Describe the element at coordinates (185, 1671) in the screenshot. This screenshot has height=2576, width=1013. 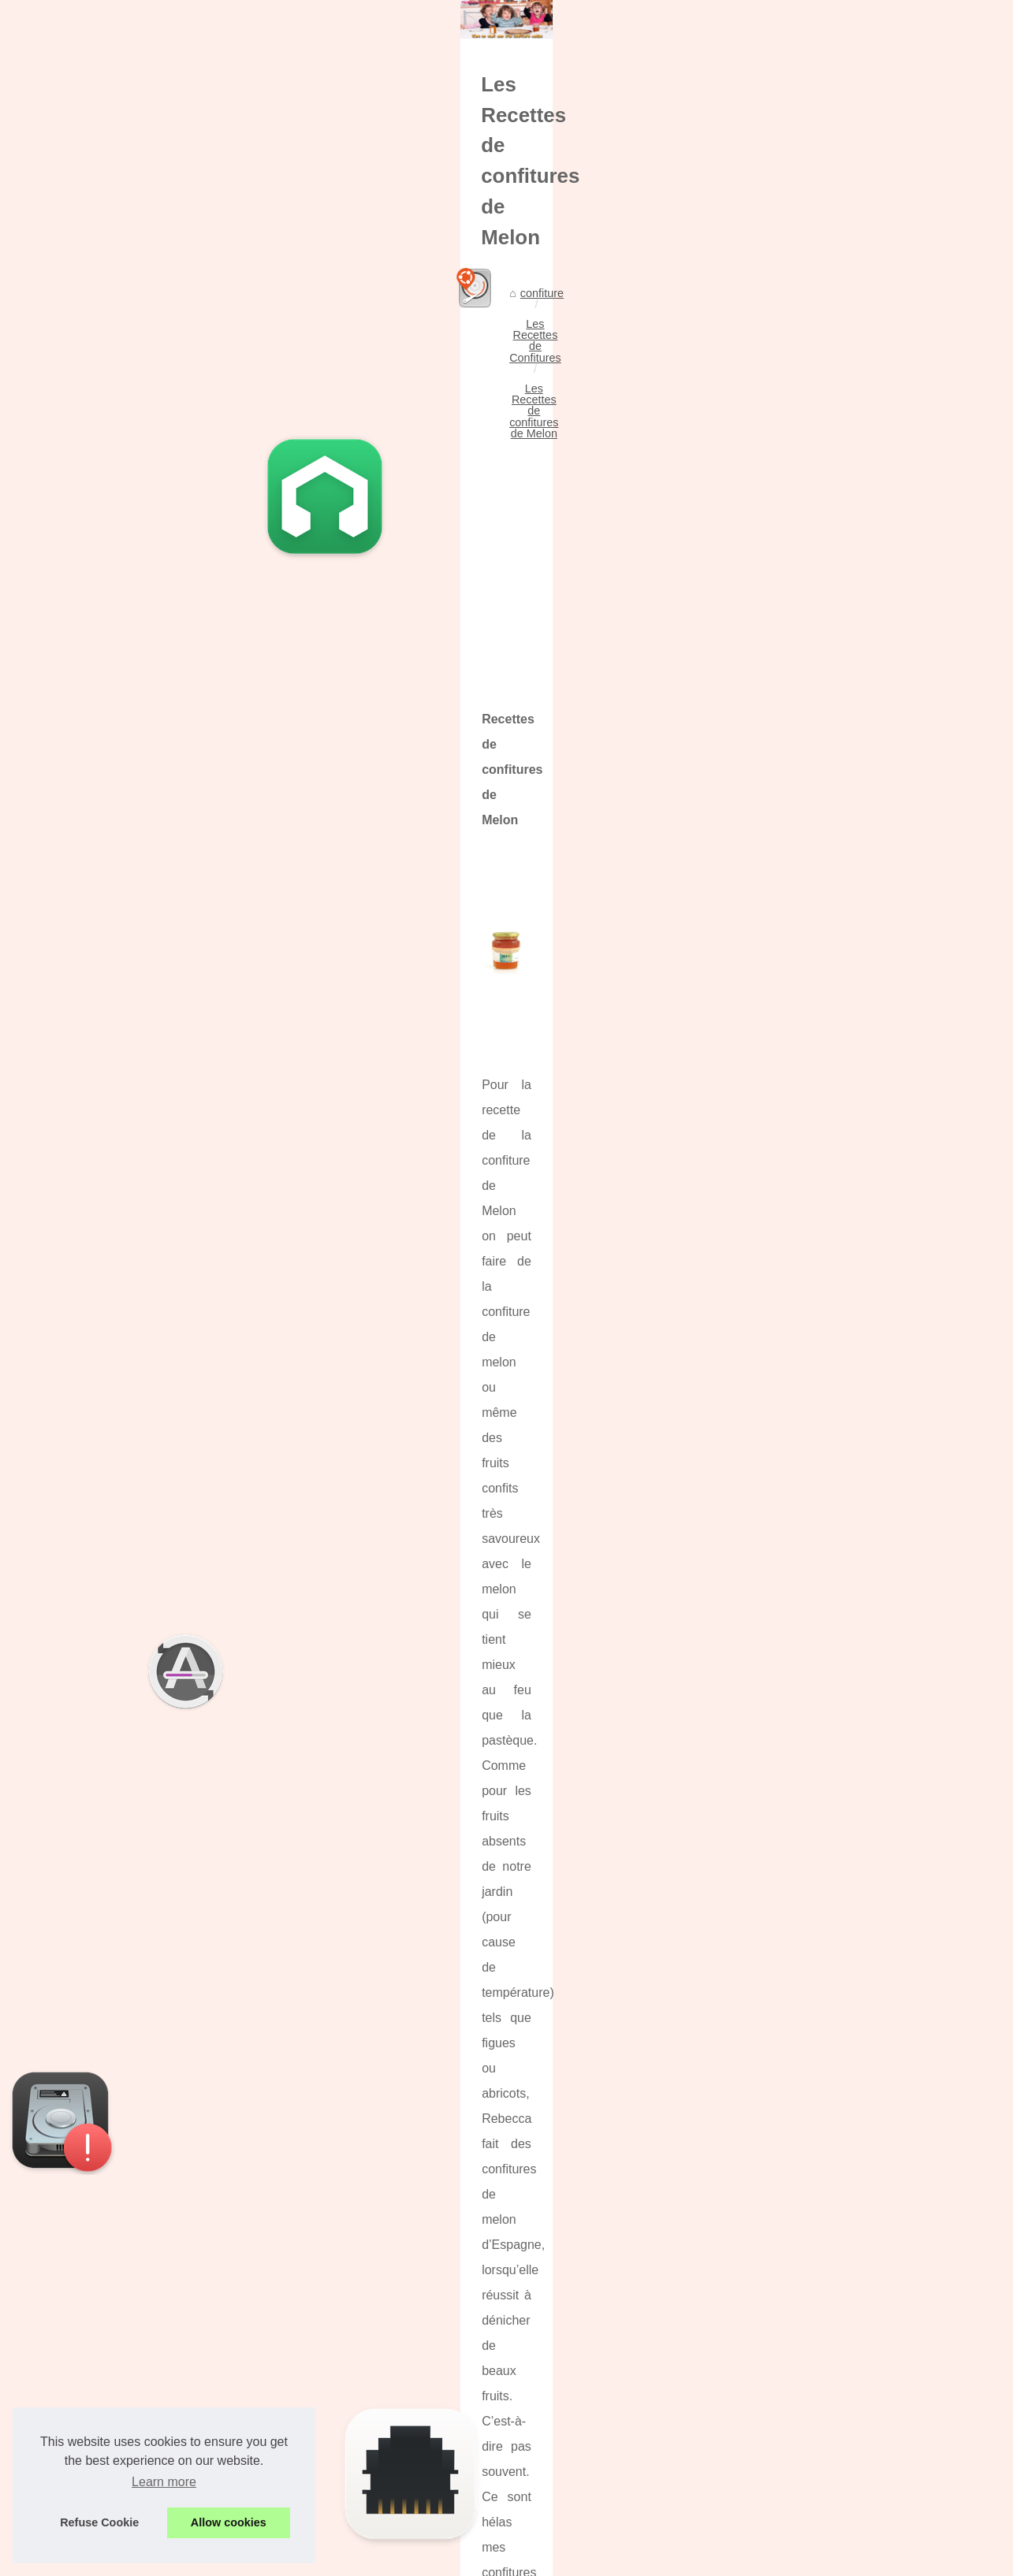
I see `check for available software updates` at that location.